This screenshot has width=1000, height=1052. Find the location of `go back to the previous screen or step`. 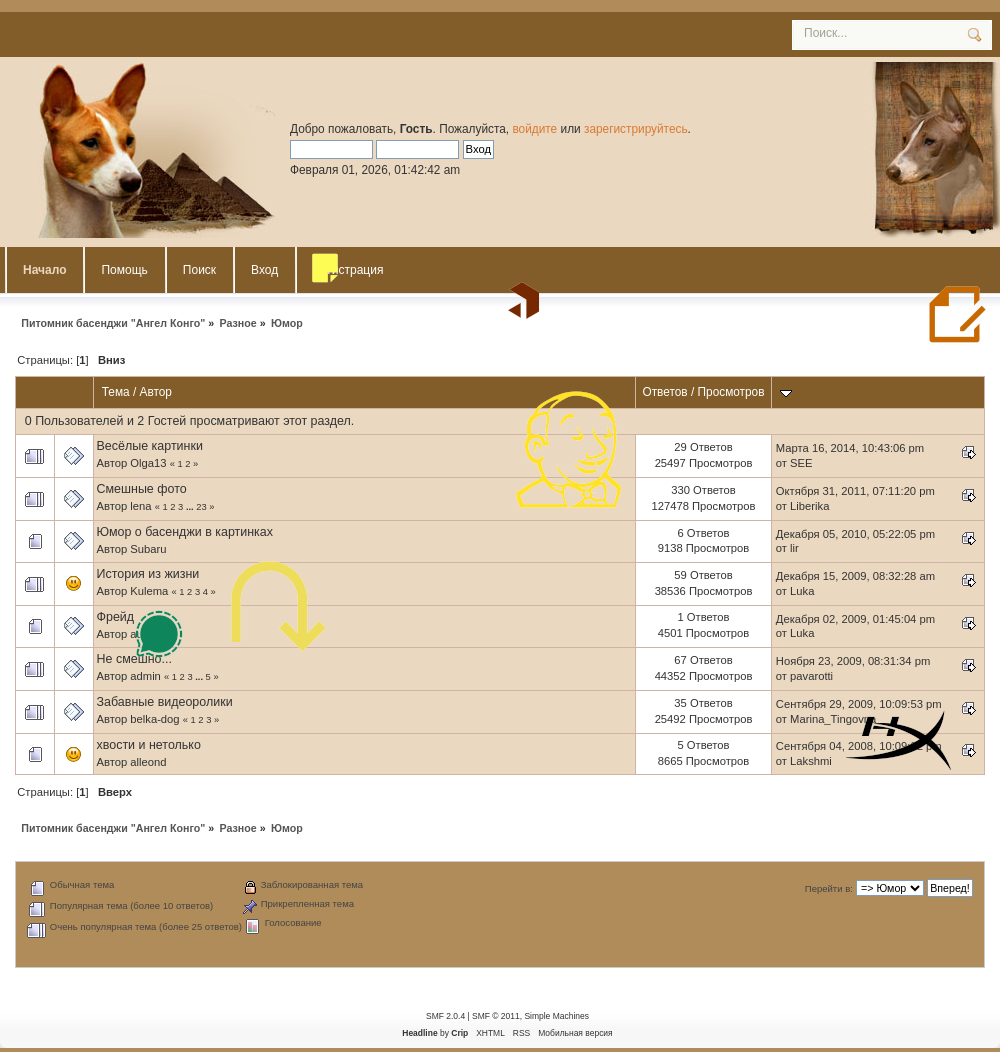

go back to the previous screen or step is located at coordinates (274, 604).